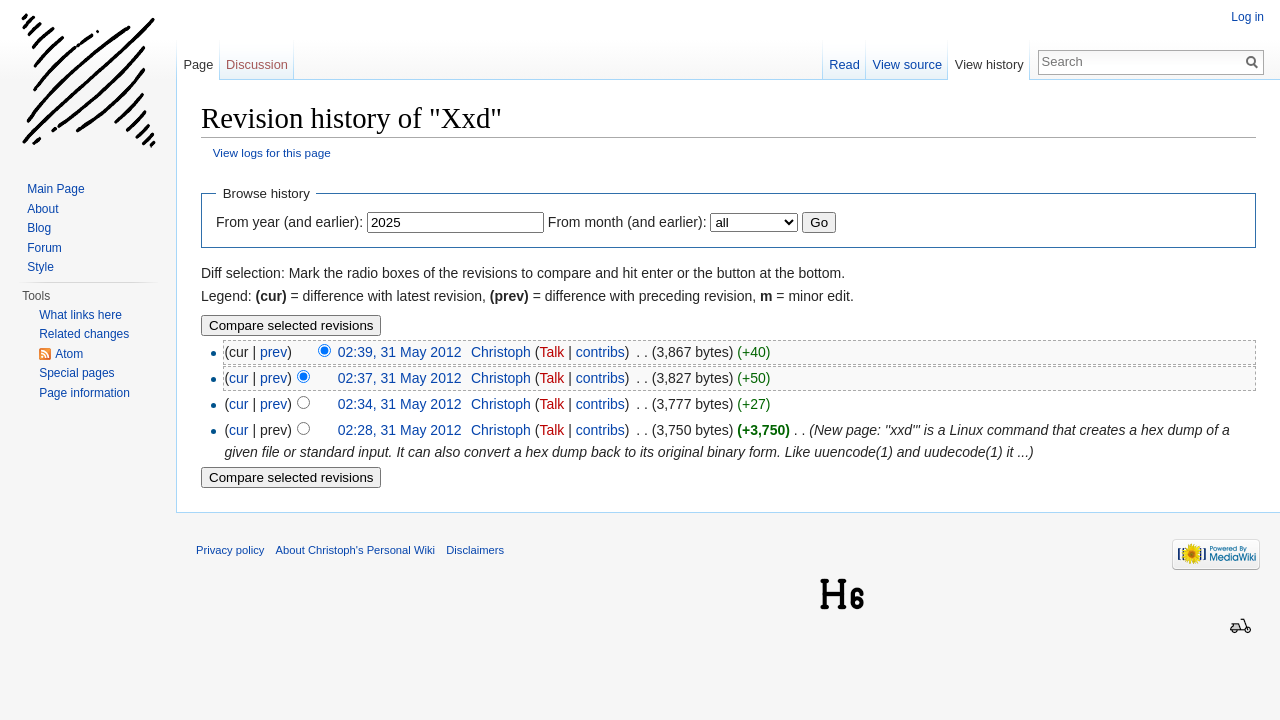  Describe the element at coordinates (1240, 626) in the screenshot. I see `select moped or scooter delivery option` at that location.